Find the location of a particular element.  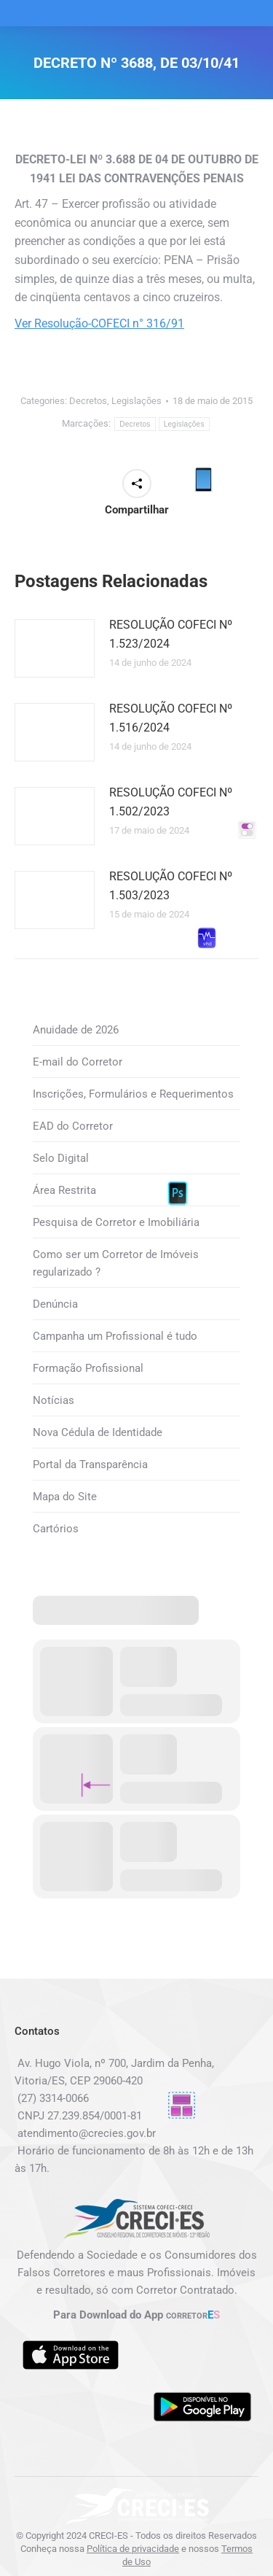

select all items in the current view is located at coordinates (181, 2105).